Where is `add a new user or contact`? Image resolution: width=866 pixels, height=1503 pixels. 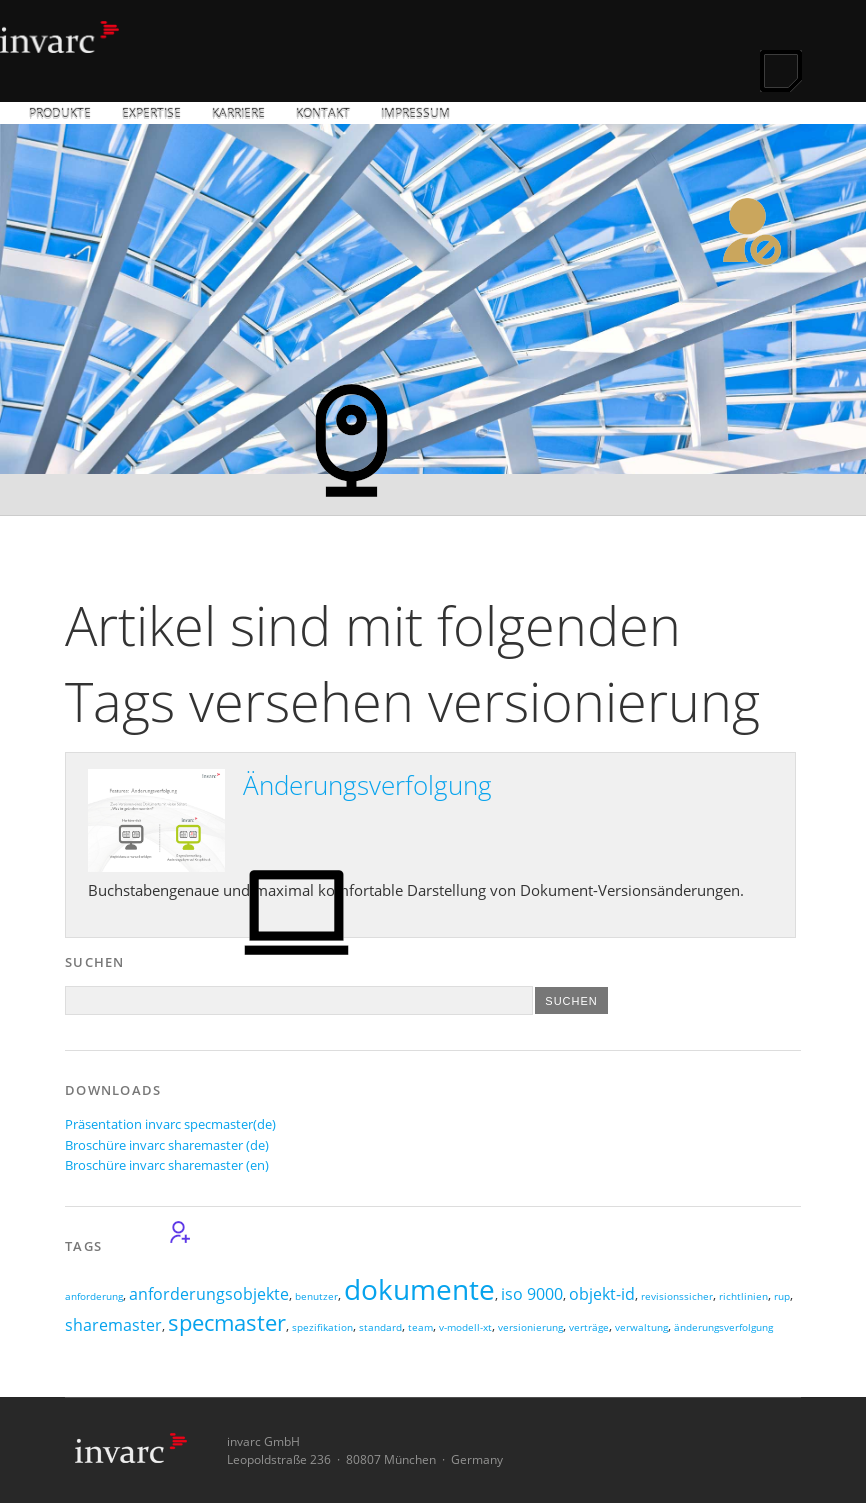 add a new user or contact is located at coordinates (178, 1232).